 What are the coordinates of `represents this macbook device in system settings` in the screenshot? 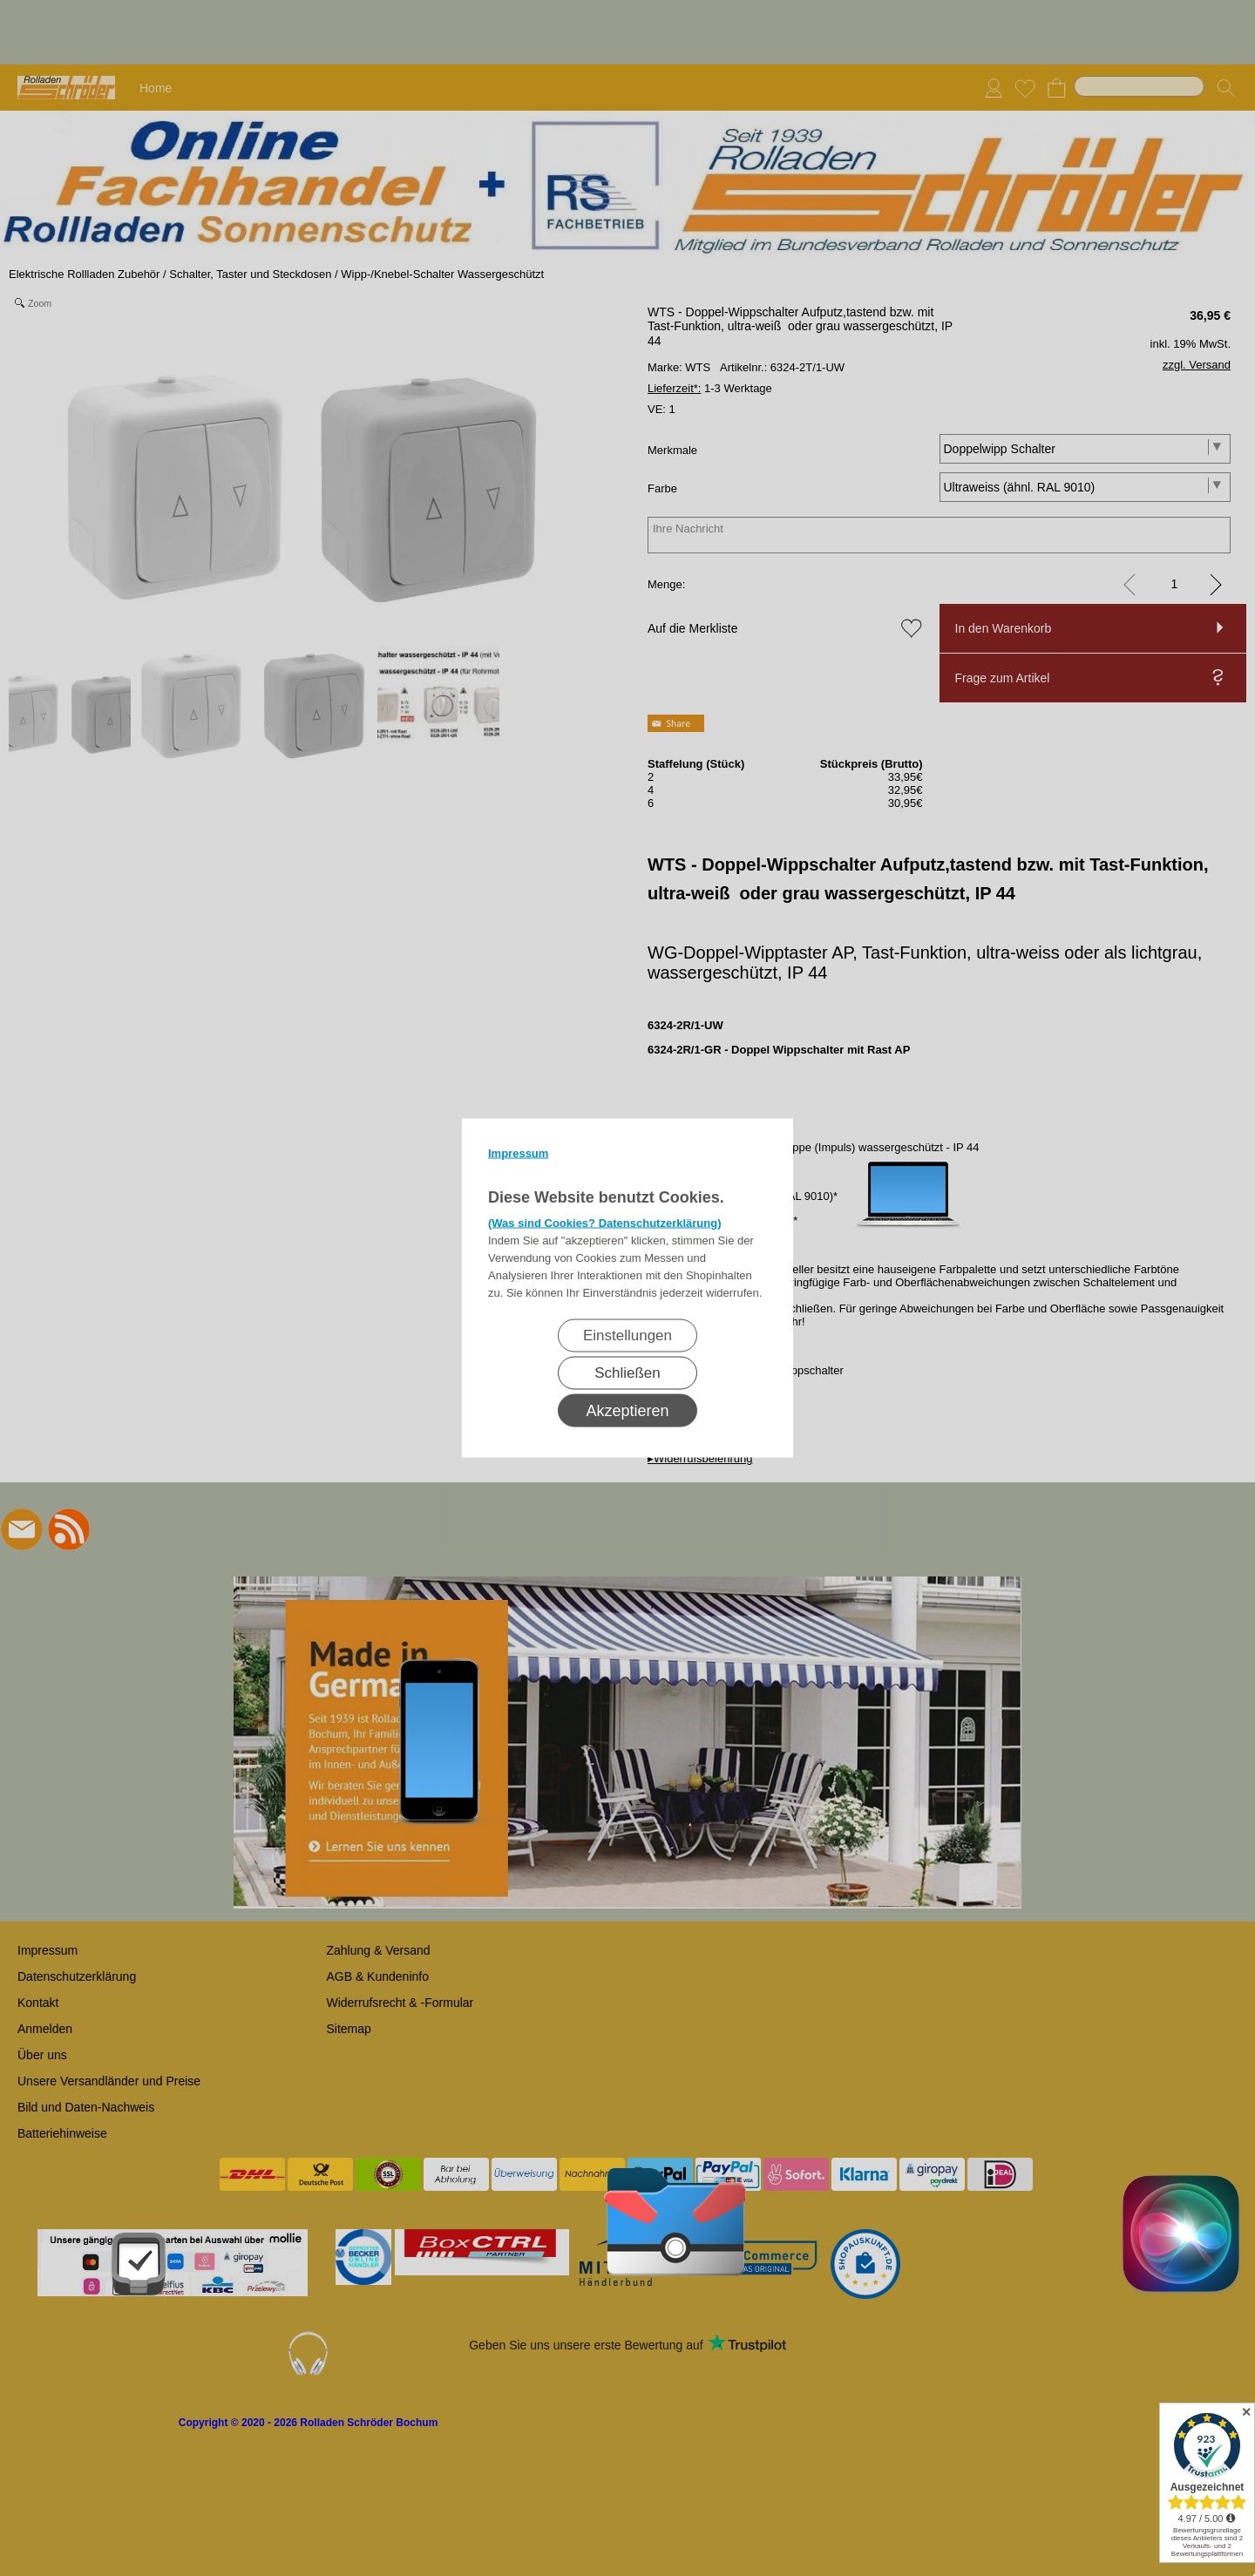 It's located at (908, 1184).